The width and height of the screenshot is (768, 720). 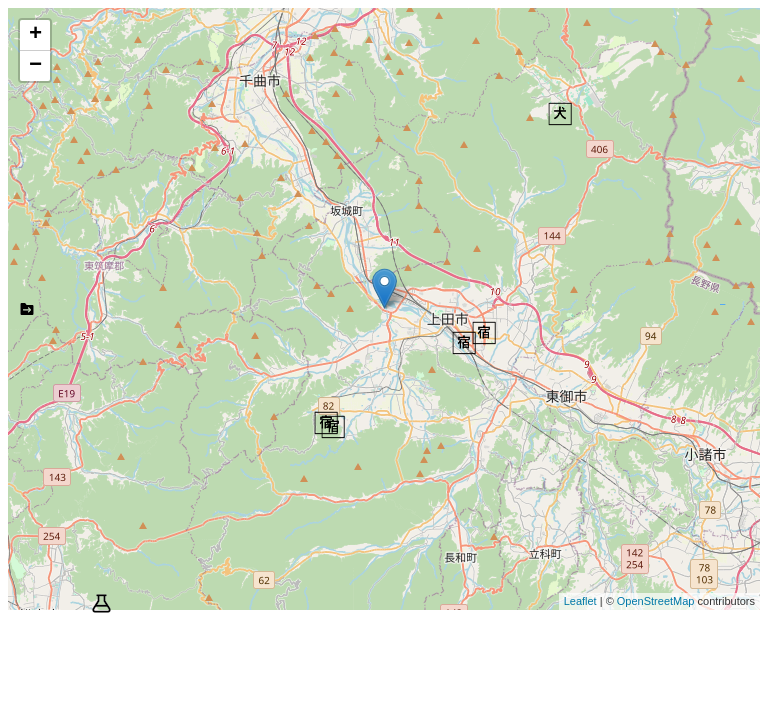 What do you see at coordinates (101, 603) in the screenshot?
I see `access experimental or beta features` at bounding box center [101, 603].